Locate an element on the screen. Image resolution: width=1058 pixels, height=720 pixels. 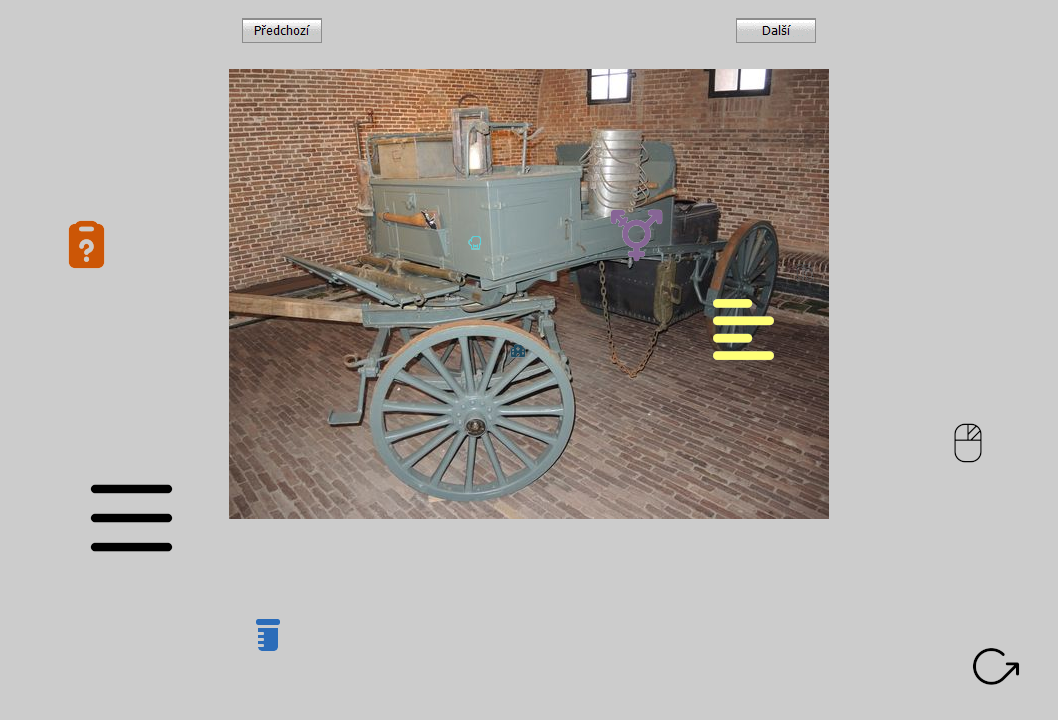
view prescription or medication details is located at coordinates (268, 635).